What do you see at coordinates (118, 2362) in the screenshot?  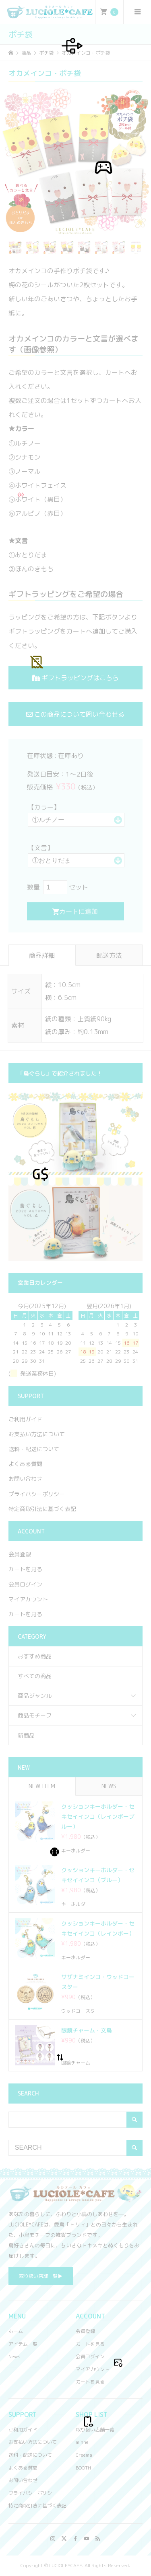 I see `protected photo or image` at bounding box center [118, 2362].